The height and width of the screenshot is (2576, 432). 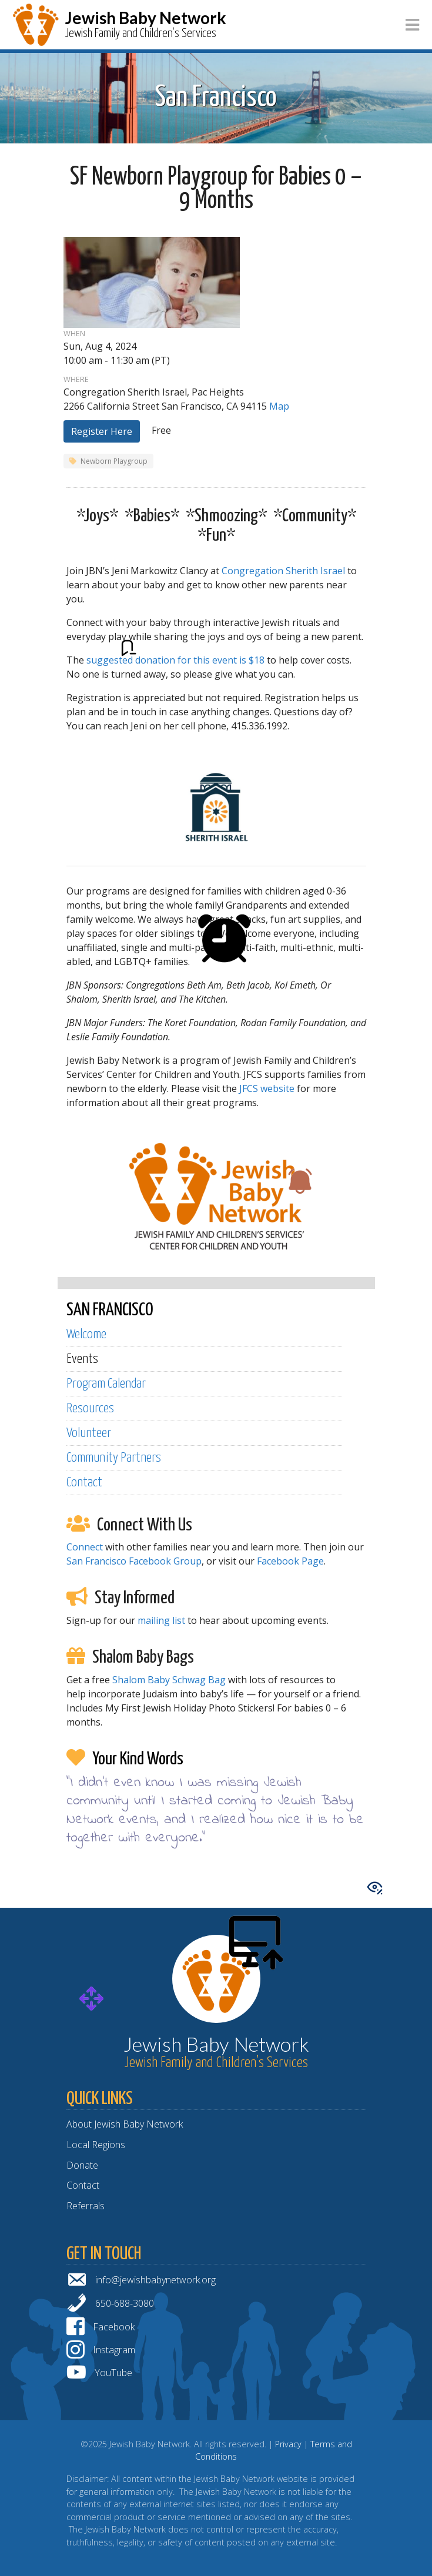 I want to click on remove item from bookmarks, so click(x=127, y=648).